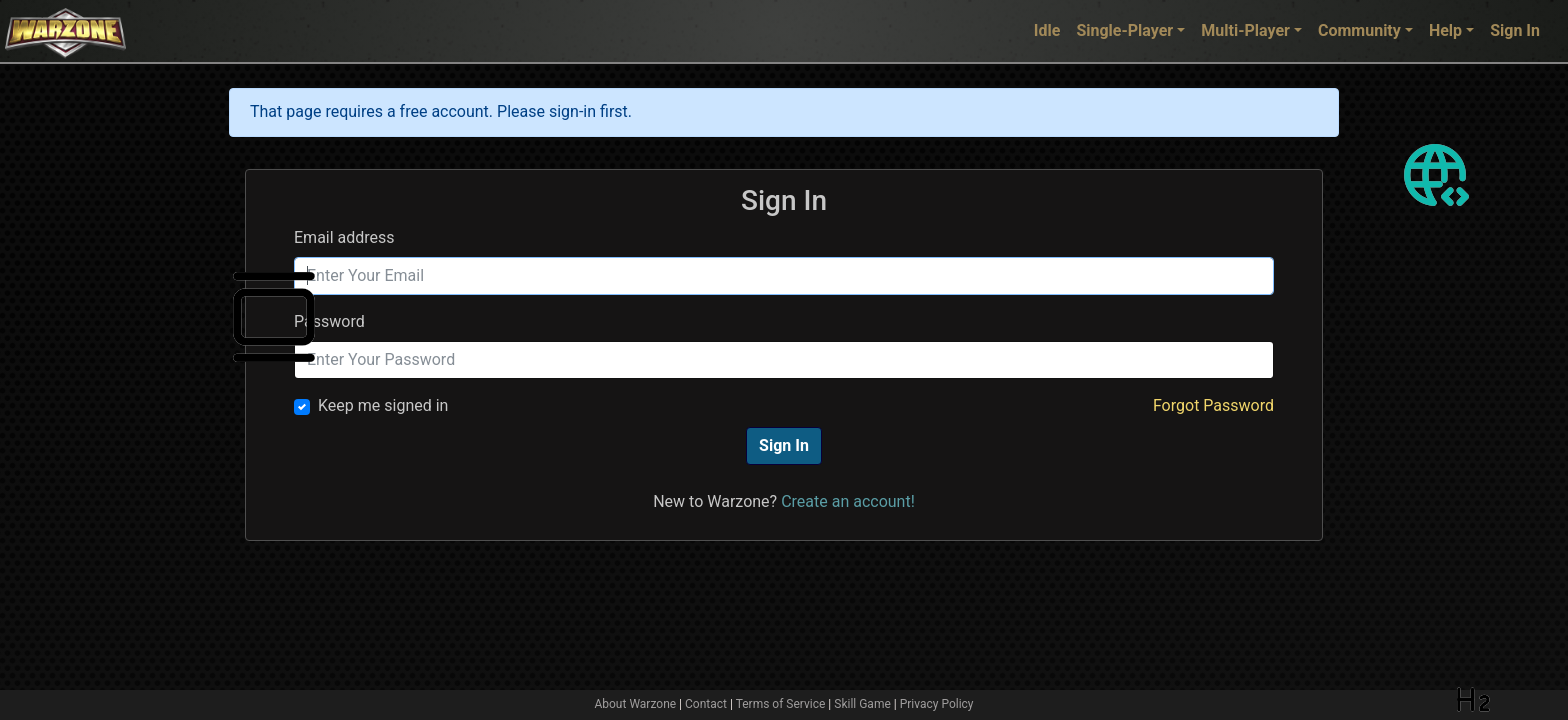  What do you see at coordinates (1435, 175) in the screenshot?
I see `access web development tools` at bounding box center [1435, 175].